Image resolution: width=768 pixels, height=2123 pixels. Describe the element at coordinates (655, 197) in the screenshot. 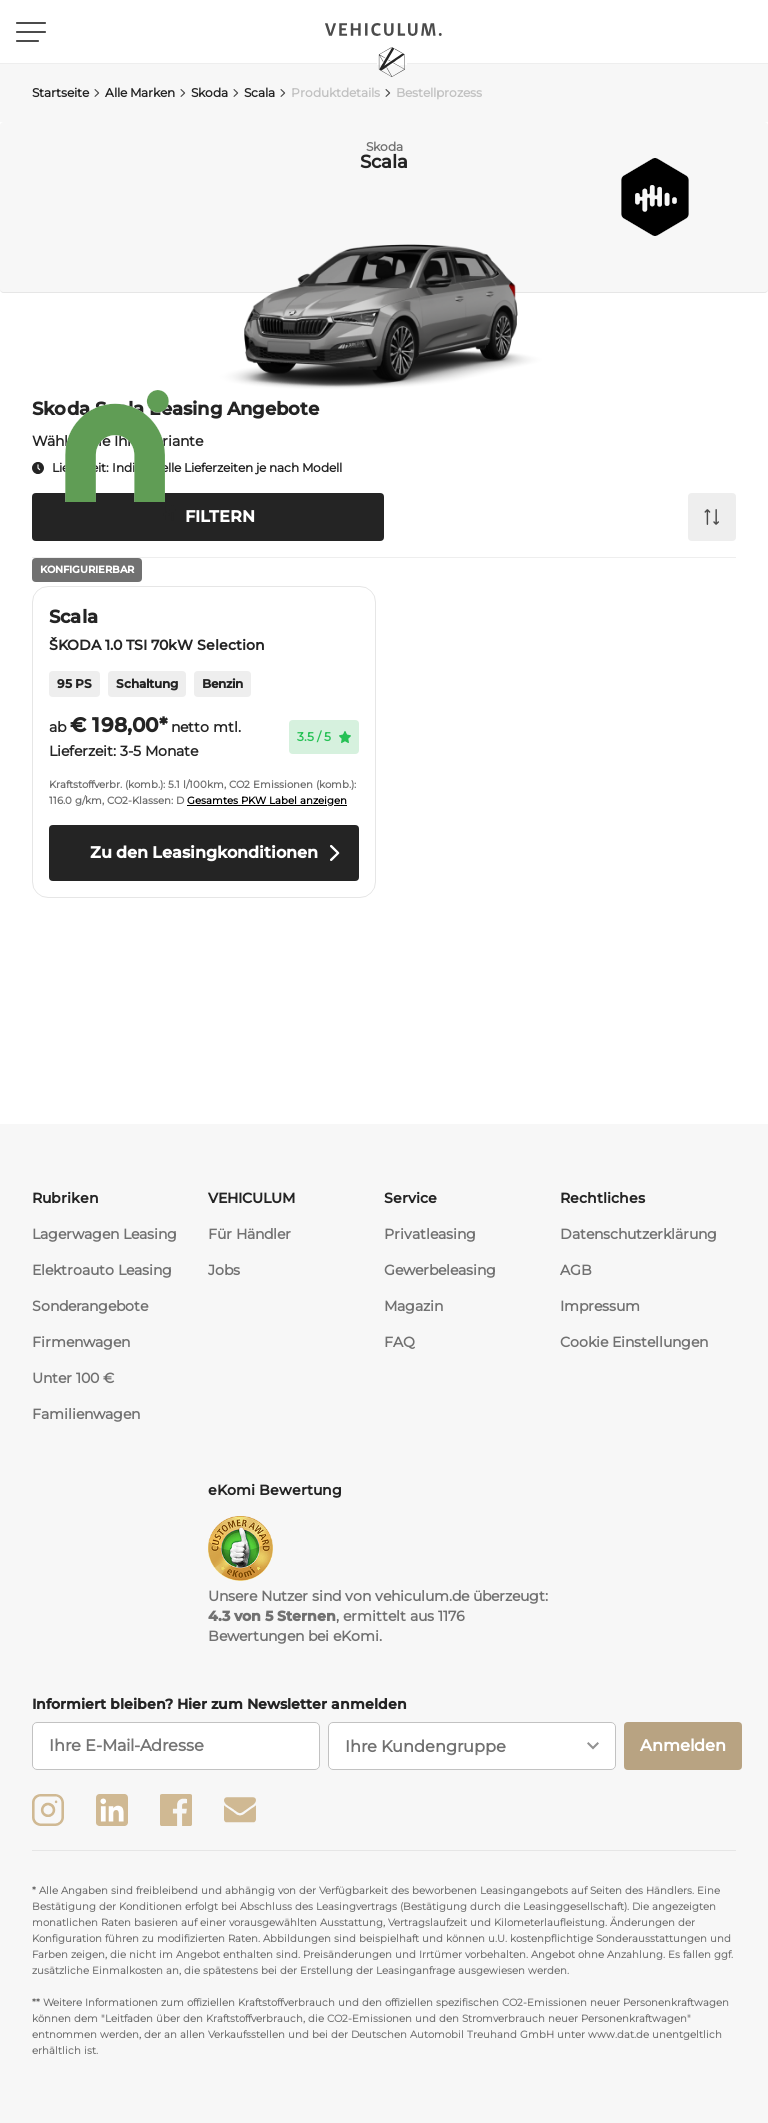

I see `open the Castbox podcast app` at that location.